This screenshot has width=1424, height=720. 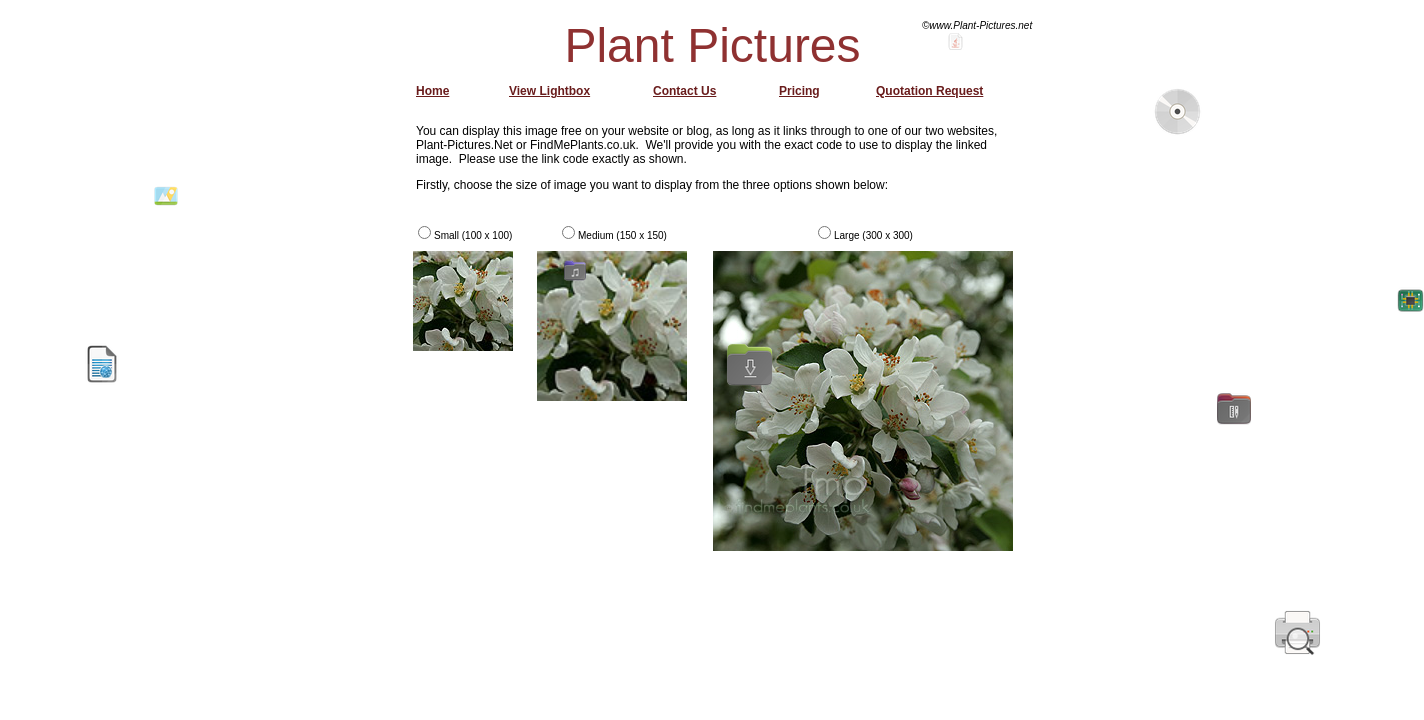 I want to click on libreoffice web template document file, so click(x=102, y=364).